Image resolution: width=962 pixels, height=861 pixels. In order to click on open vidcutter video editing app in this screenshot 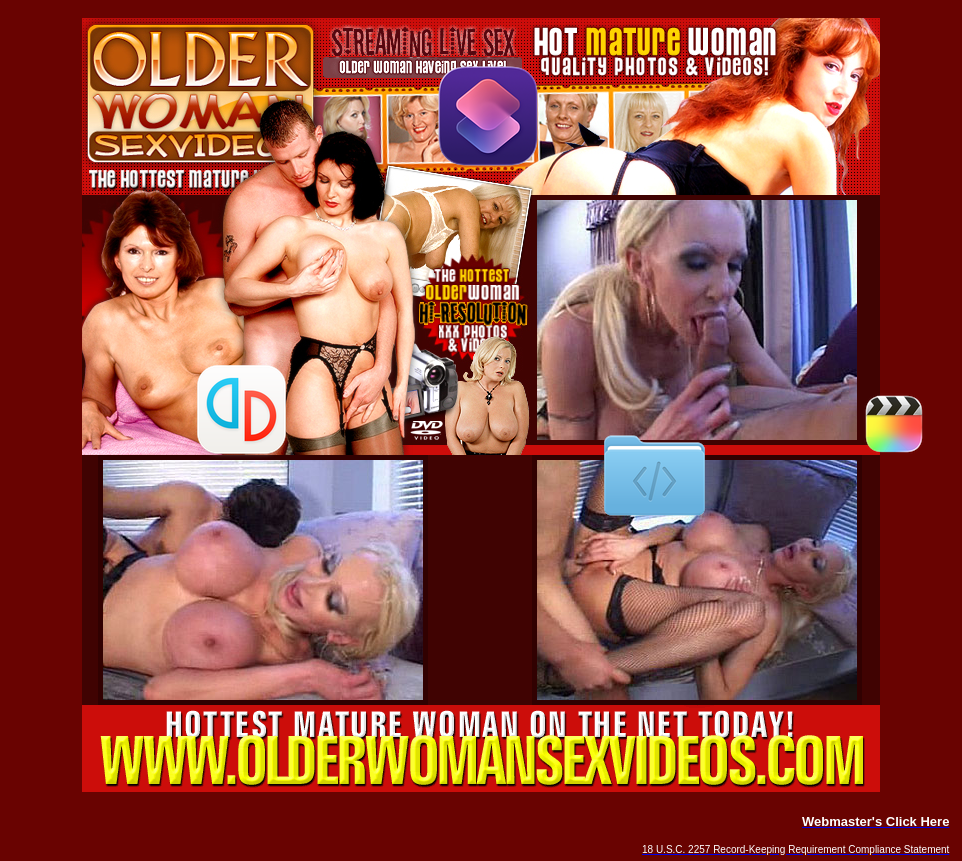, I will do `click(894, 424)`.